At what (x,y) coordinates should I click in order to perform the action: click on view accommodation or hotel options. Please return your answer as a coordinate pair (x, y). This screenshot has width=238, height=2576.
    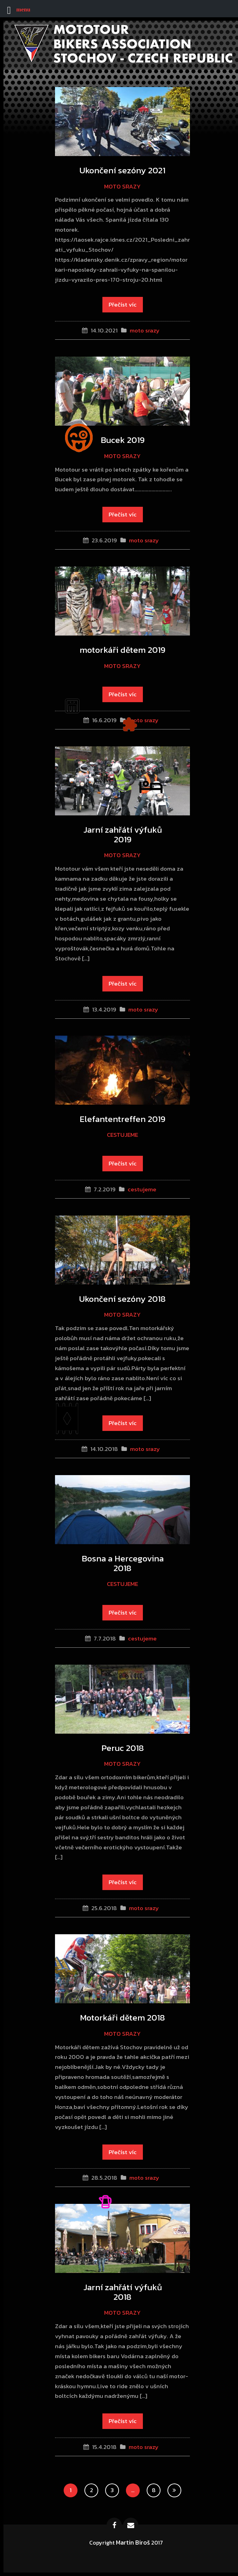
    Looking at the image, I should click on (151, 787).